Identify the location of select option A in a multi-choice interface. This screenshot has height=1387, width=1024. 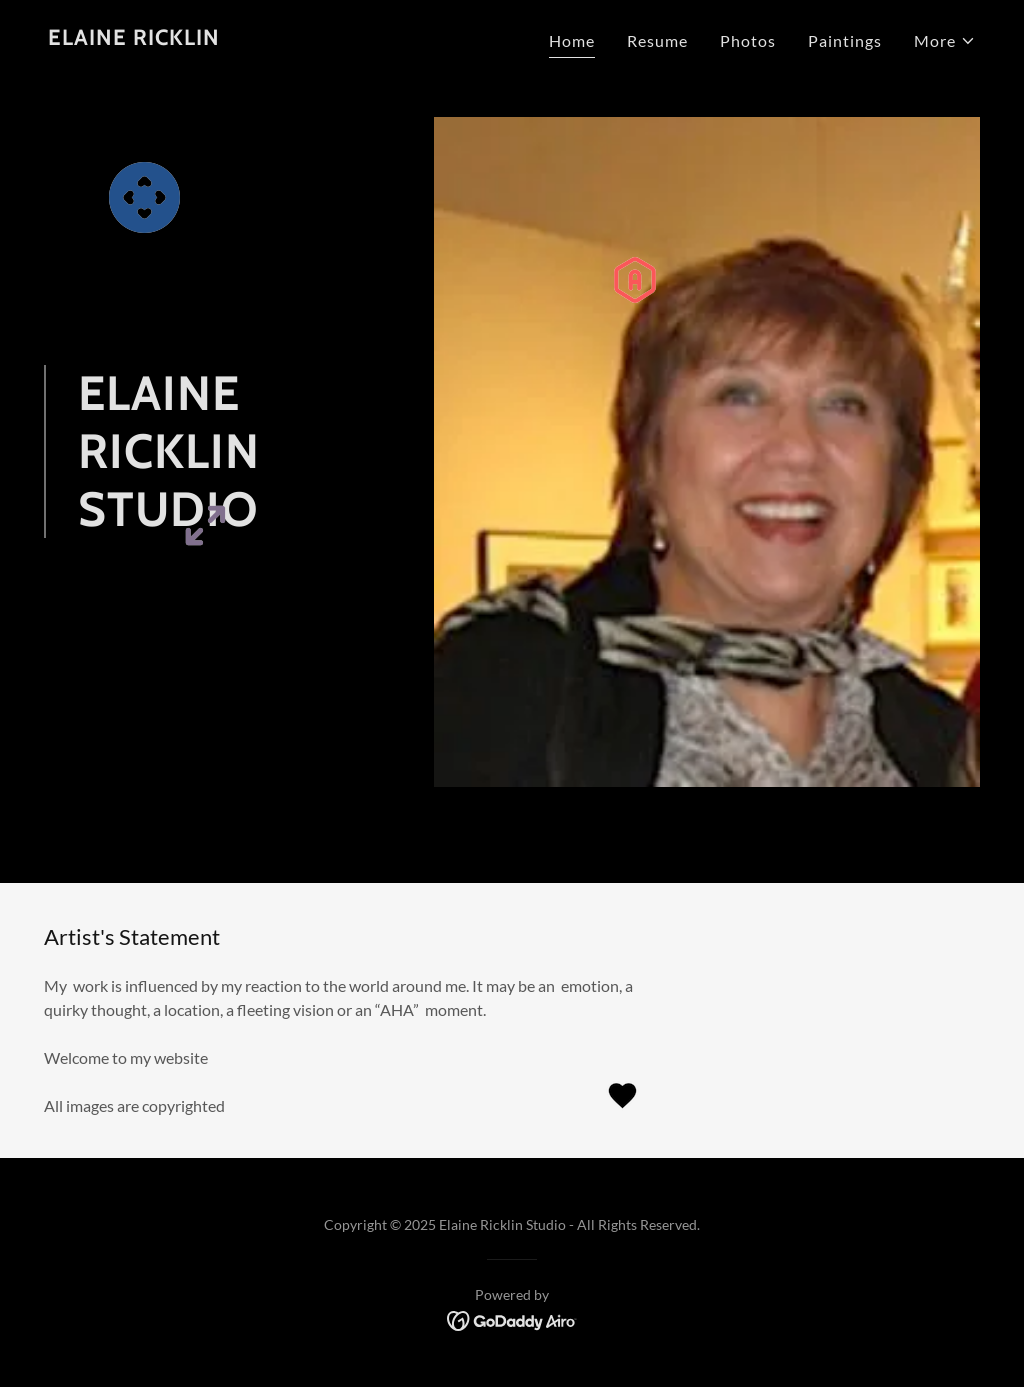
(635, 280).